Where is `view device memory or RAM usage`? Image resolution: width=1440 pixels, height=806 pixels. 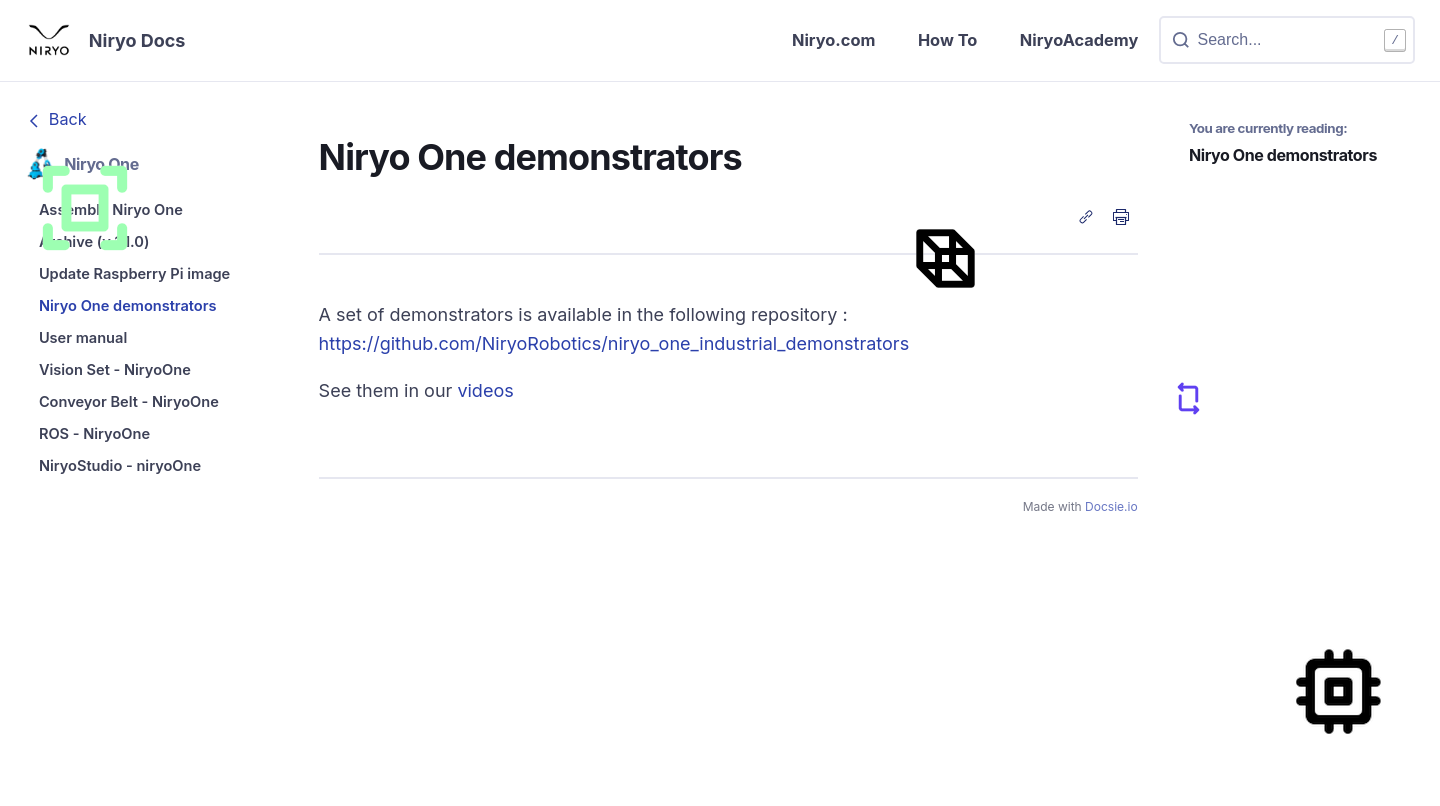 view device memory or RAM usage is located at coordinates (1338, 691).